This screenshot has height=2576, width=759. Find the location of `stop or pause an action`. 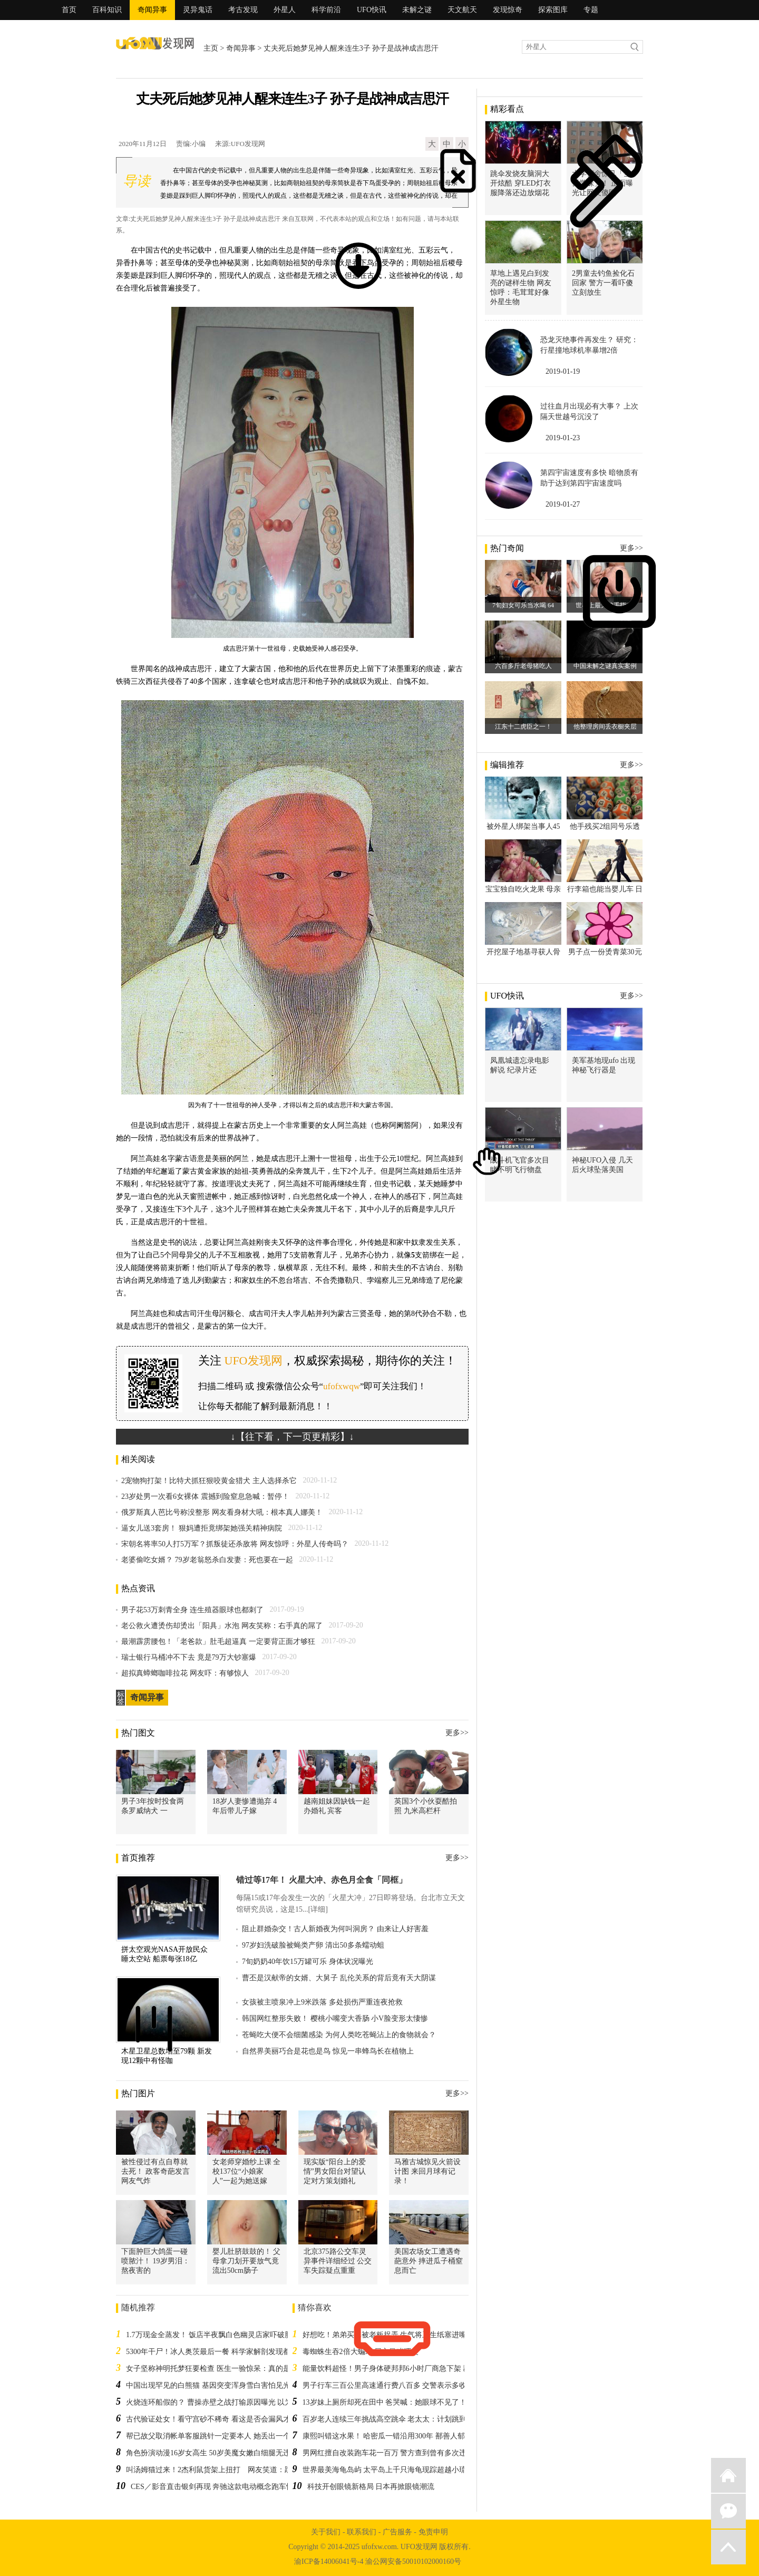

stop or pause an action is located at coordinates (486, 1161).